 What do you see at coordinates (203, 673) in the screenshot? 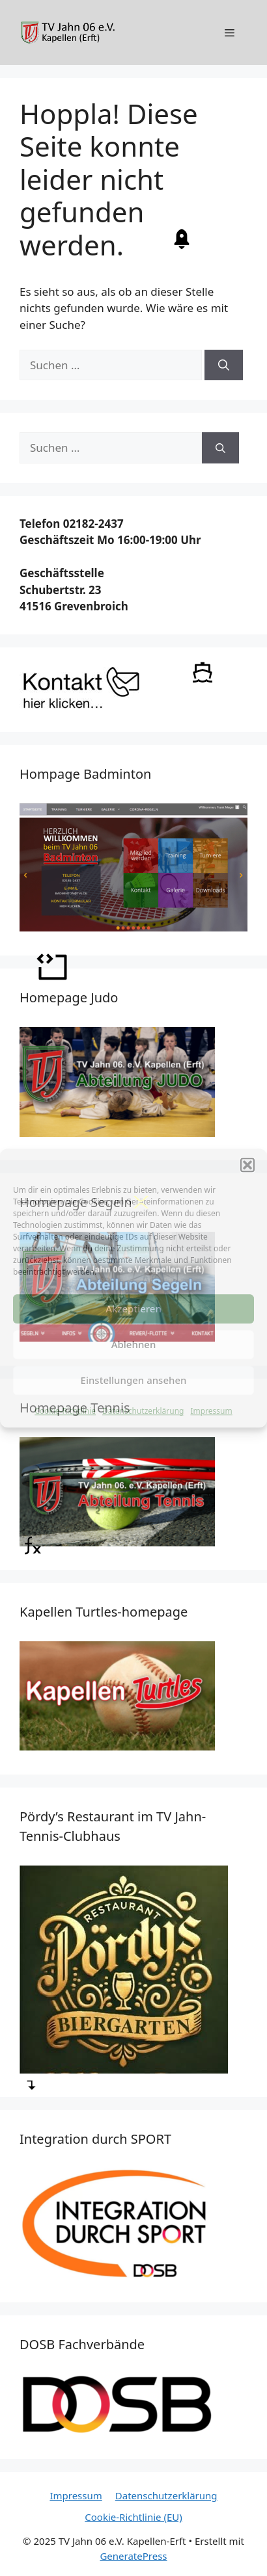
I see `select ship or boat transportation` at bounding box center [203, 673].